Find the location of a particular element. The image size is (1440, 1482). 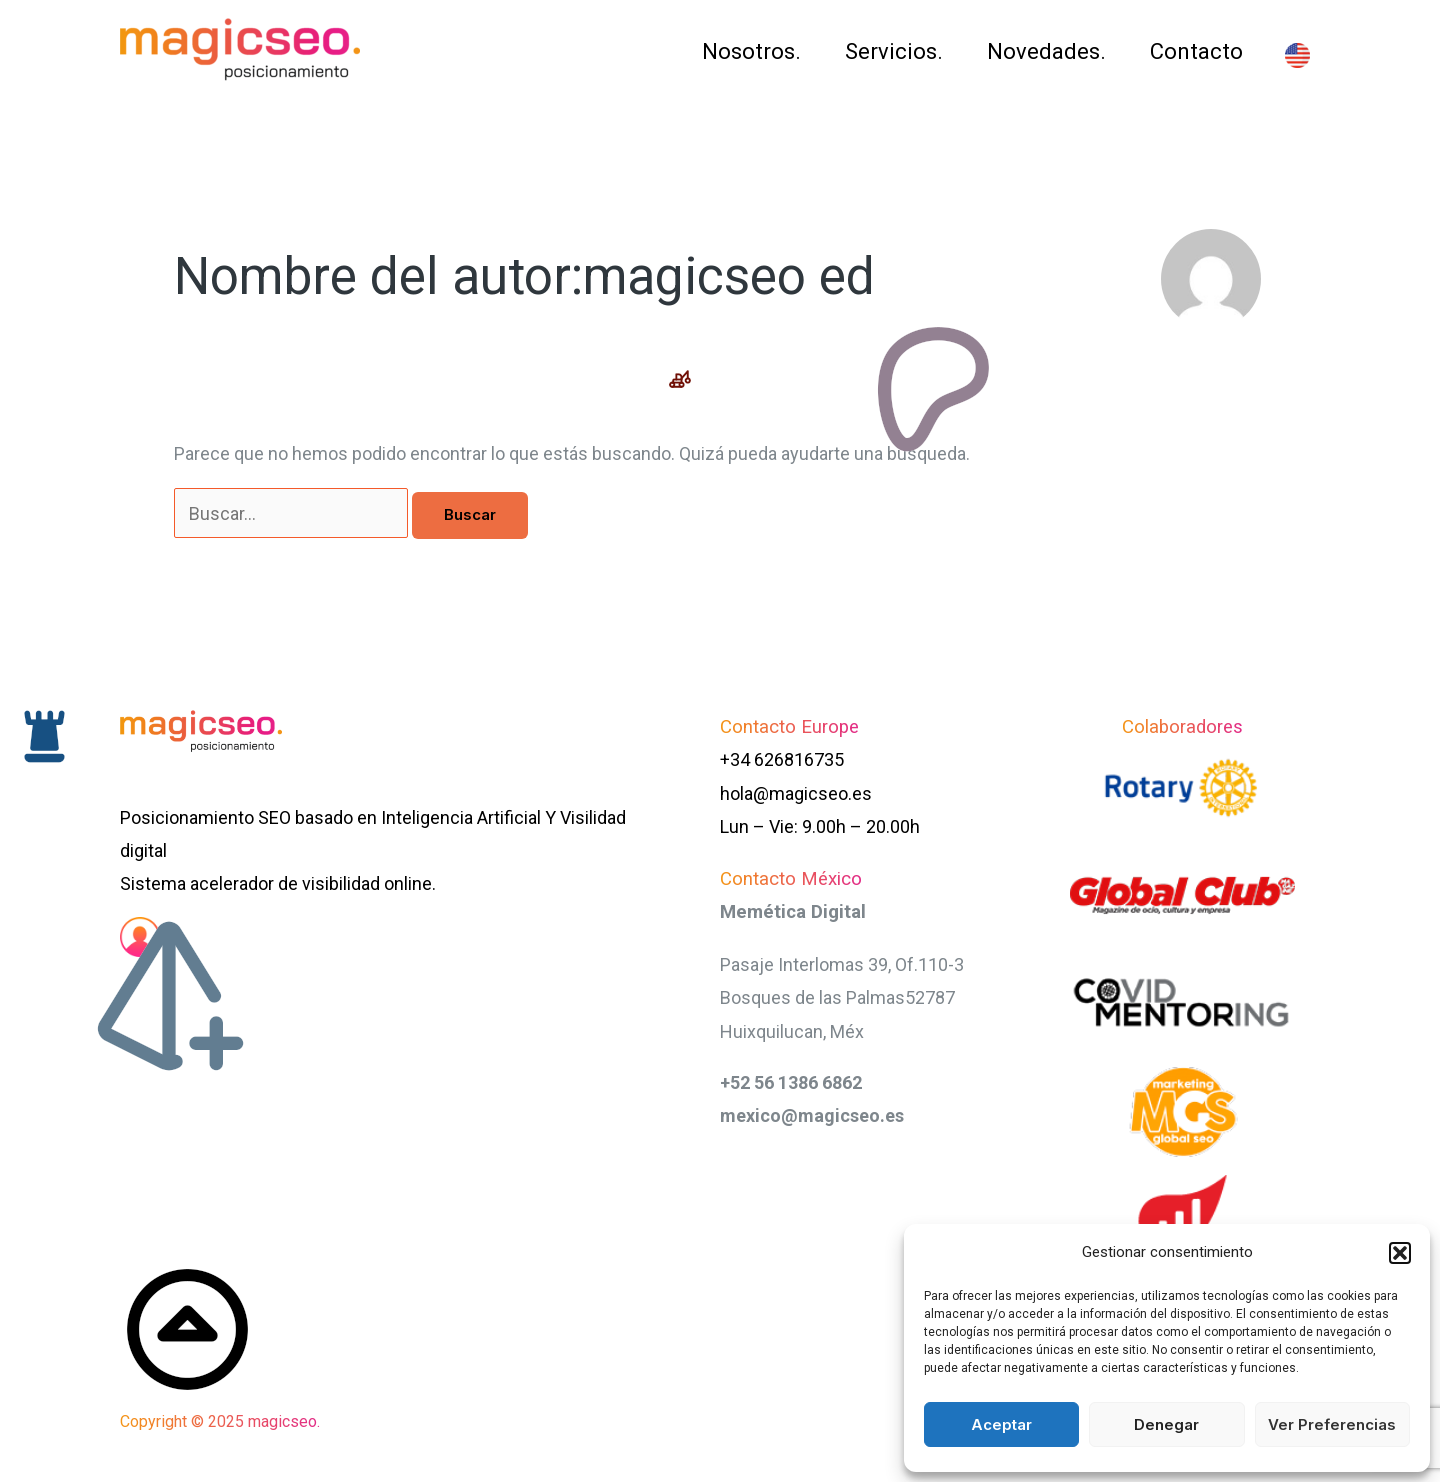

demolition or destruction tool is located at coordinates (680, 379).